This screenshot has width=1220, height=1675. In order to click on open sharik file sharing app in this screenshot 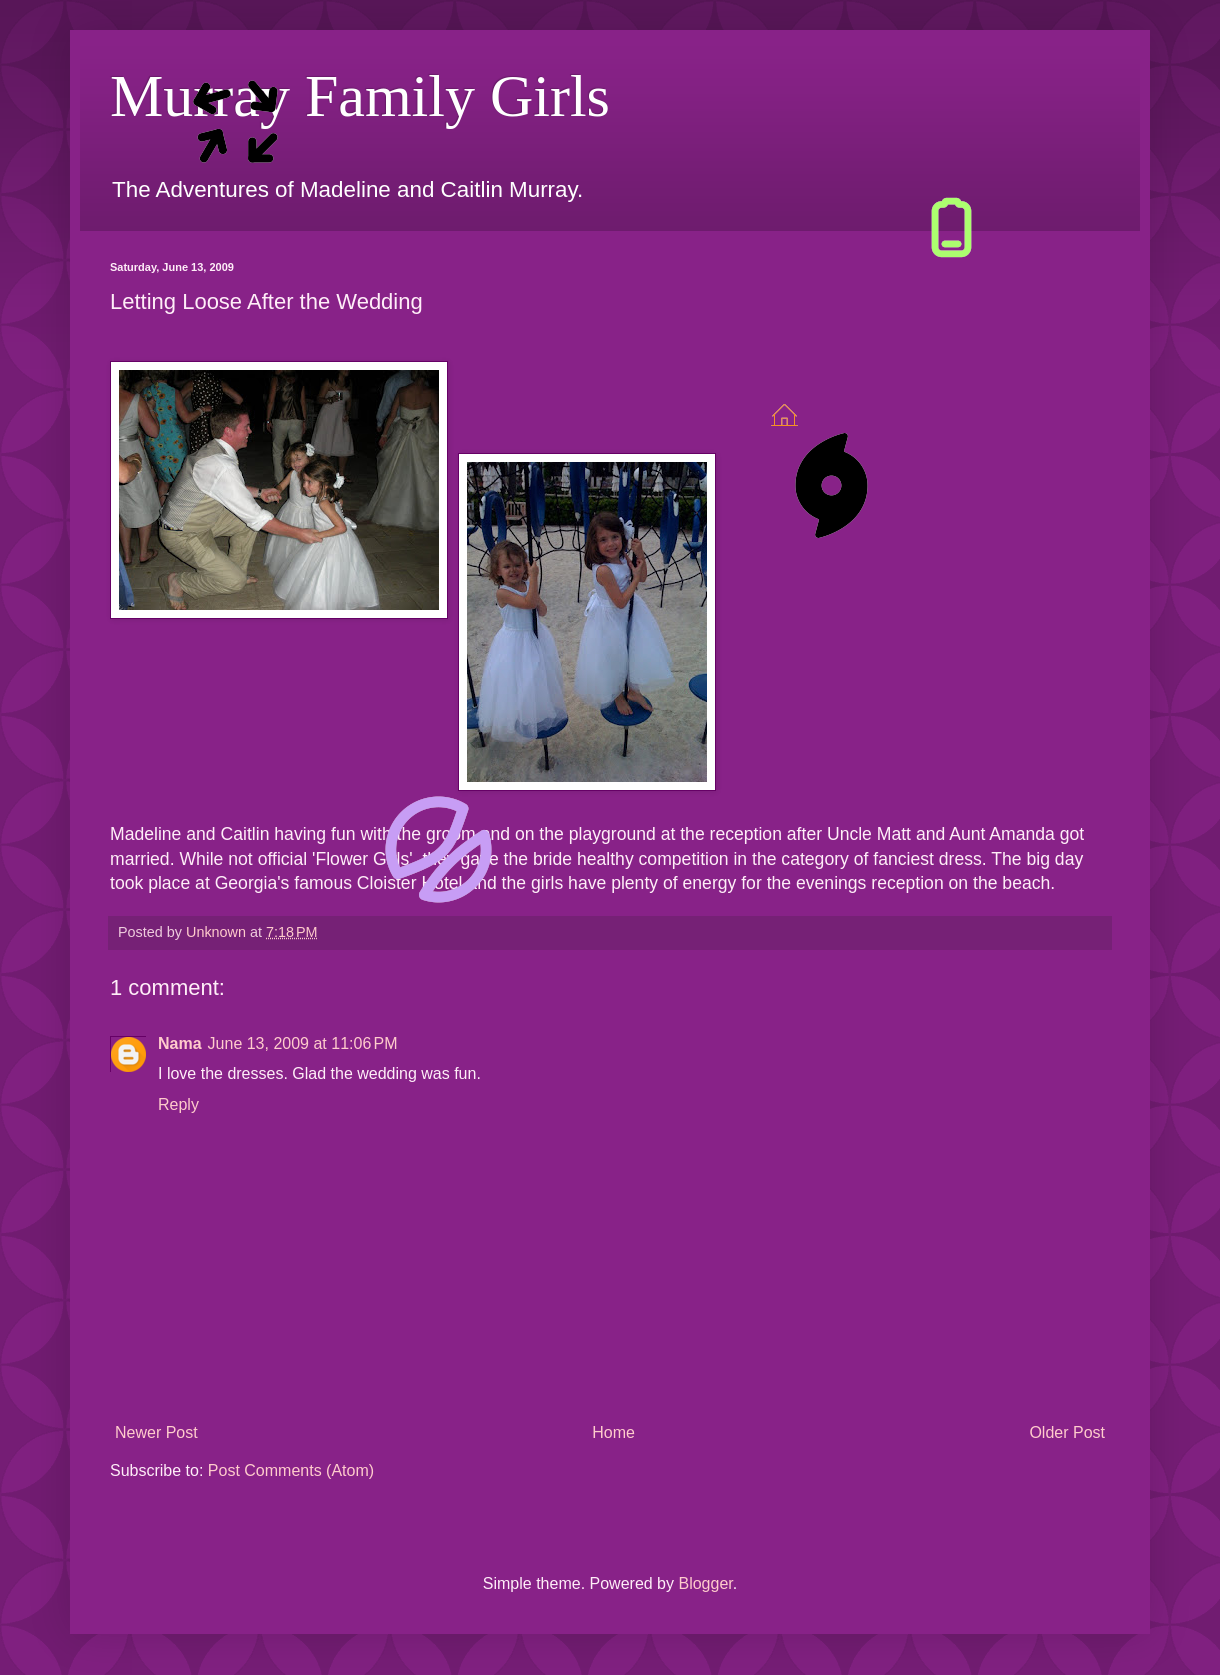, I will do `click(438, 849)`.